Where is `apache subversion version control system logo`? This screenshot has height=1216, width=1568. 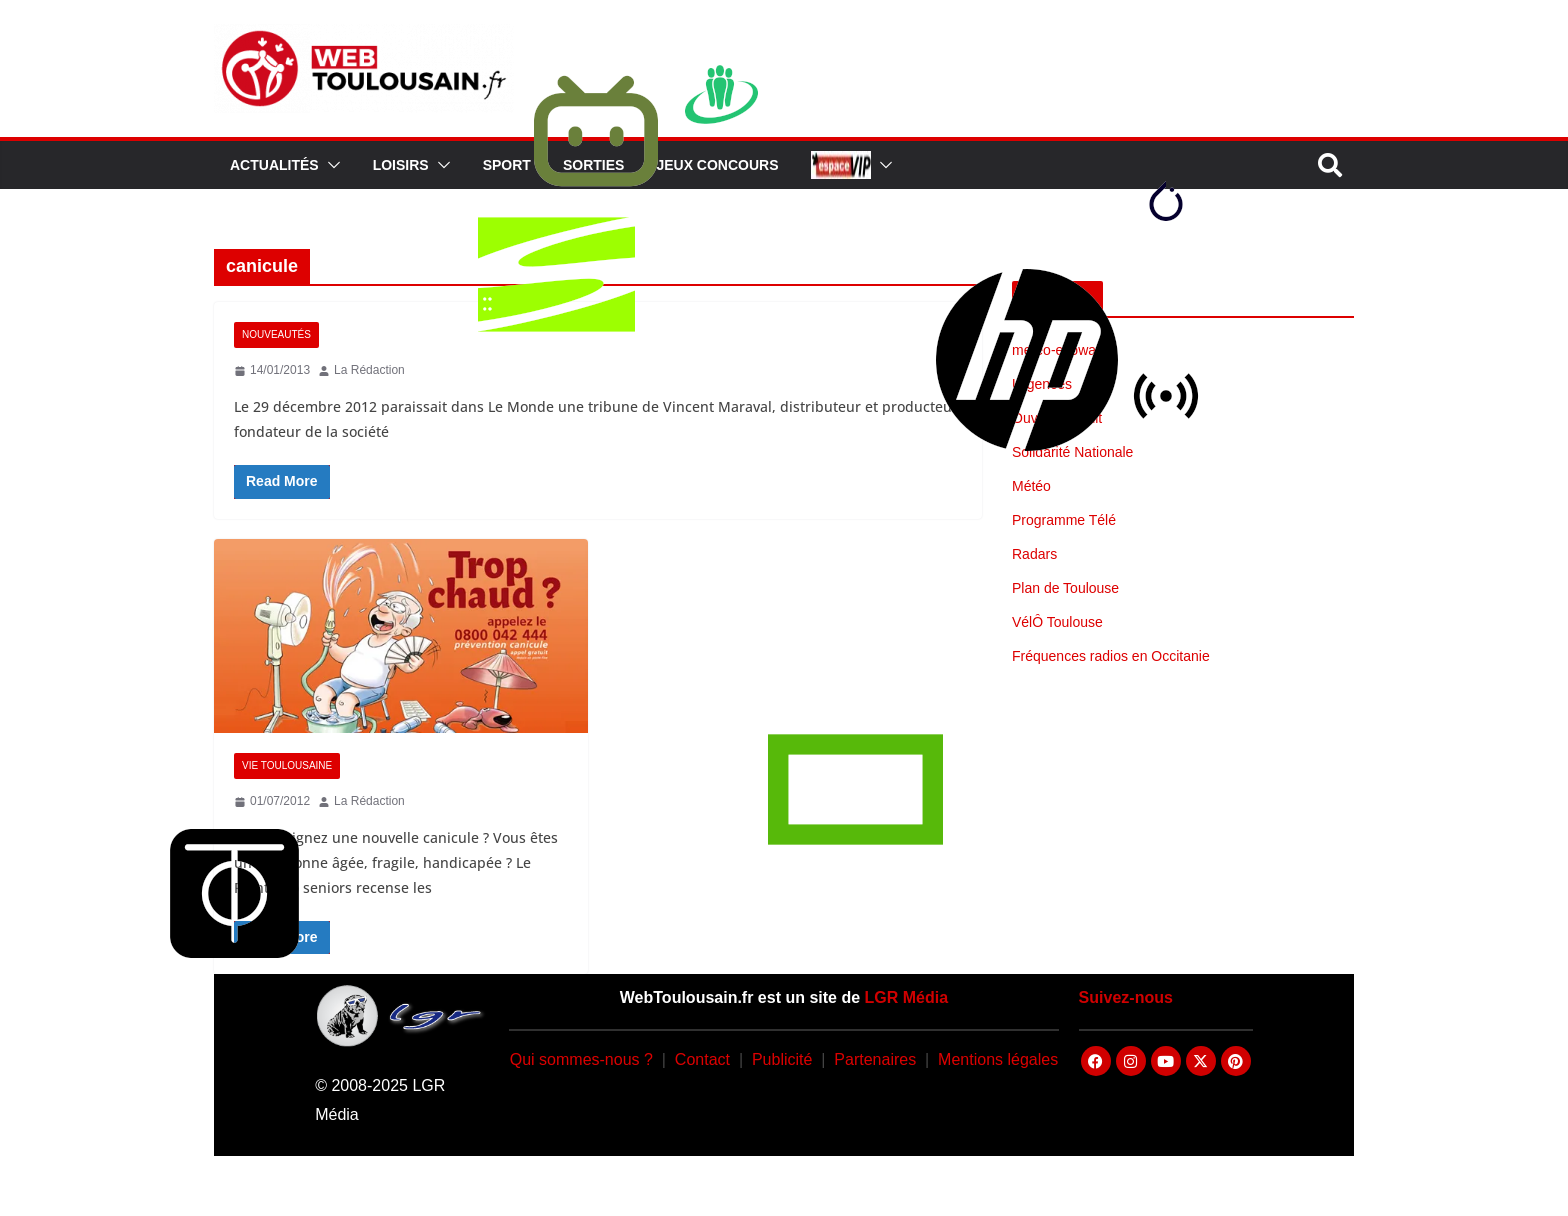
apache subversion version control system logo is located at coordinates (556, 274).